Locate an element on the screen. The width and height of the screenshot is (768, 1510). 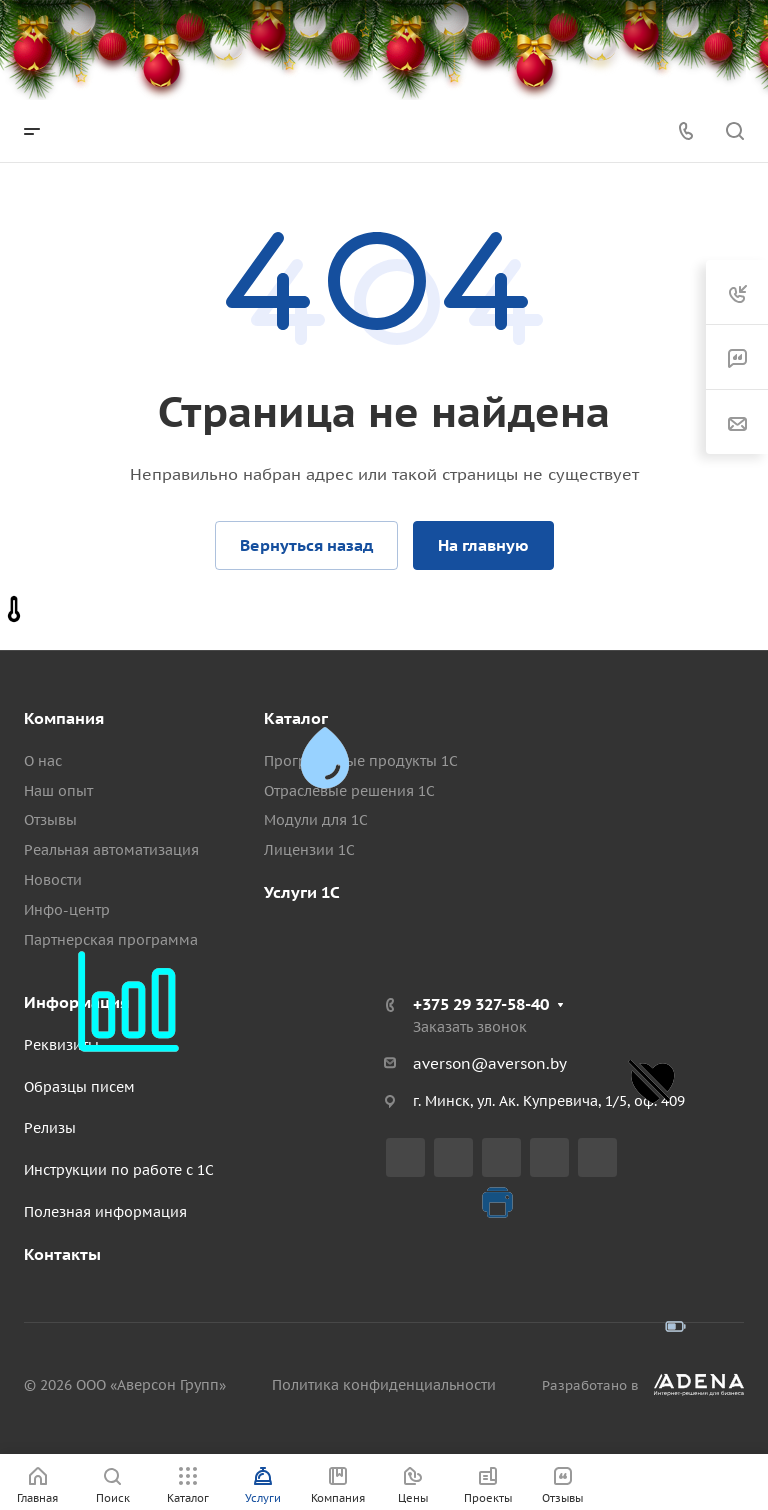
view analytics or statistics is located at coordinates (128, 1001).